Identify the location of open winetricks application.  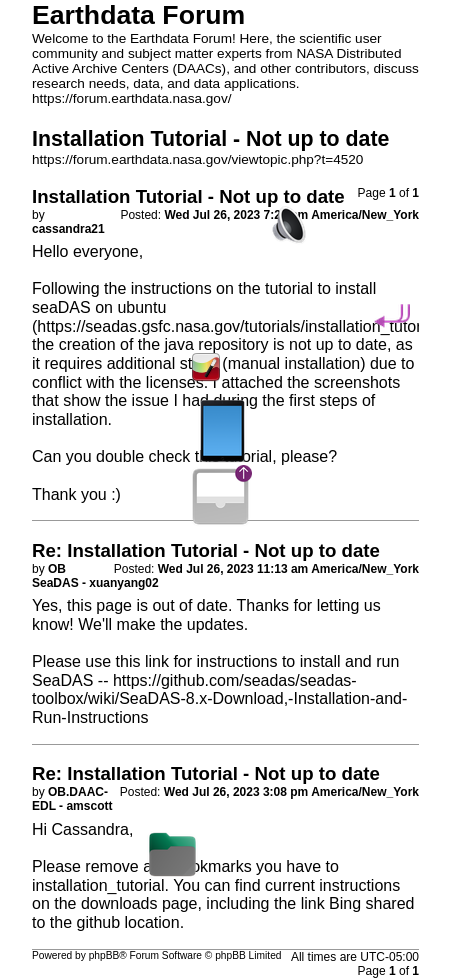
(206, 367).